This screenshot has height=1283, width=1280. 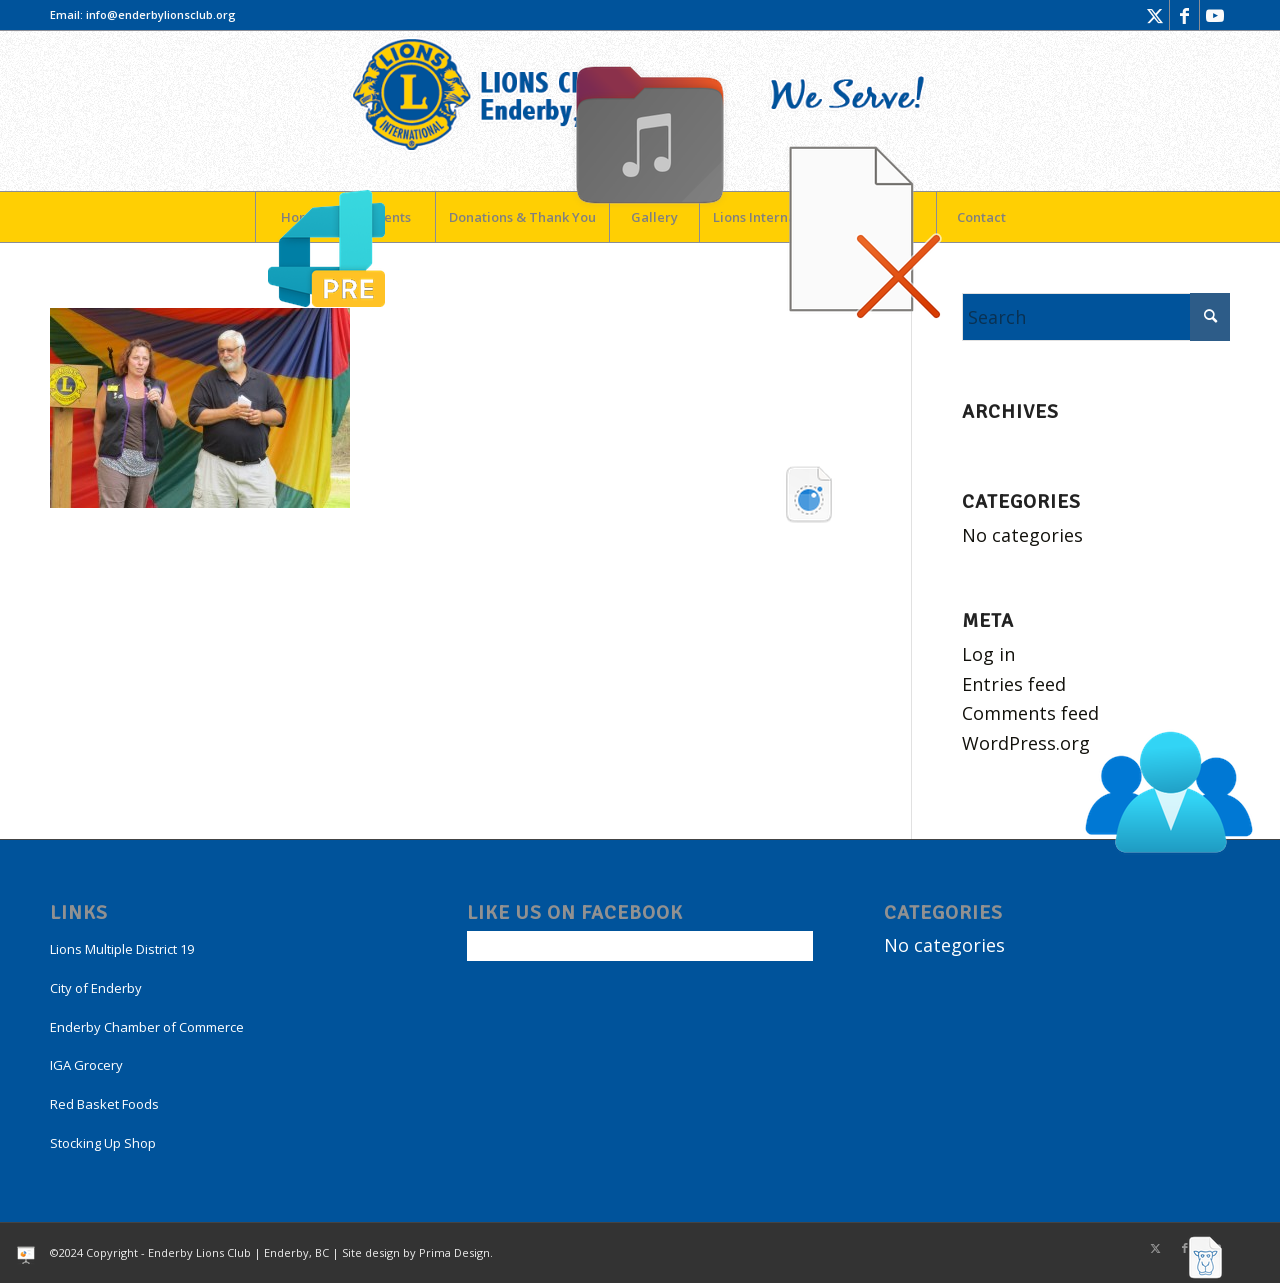 What do you see at coordinates (1205, 1257) in the screenshot?
I see `a perl programming language file` at bounding box center [1205, 1257].